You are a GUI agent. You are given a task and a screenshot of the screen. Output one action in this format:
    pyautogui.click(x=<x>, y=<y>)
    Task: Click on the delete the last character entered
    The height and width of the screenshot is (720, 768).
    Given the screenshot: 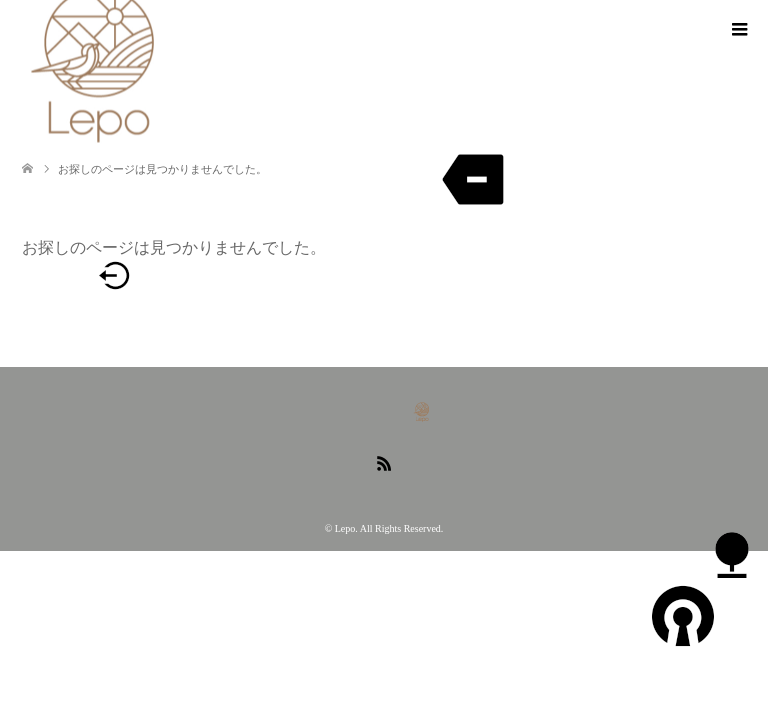 What is the action you would take?
    pyautogui.click(x=475, y=179)
    